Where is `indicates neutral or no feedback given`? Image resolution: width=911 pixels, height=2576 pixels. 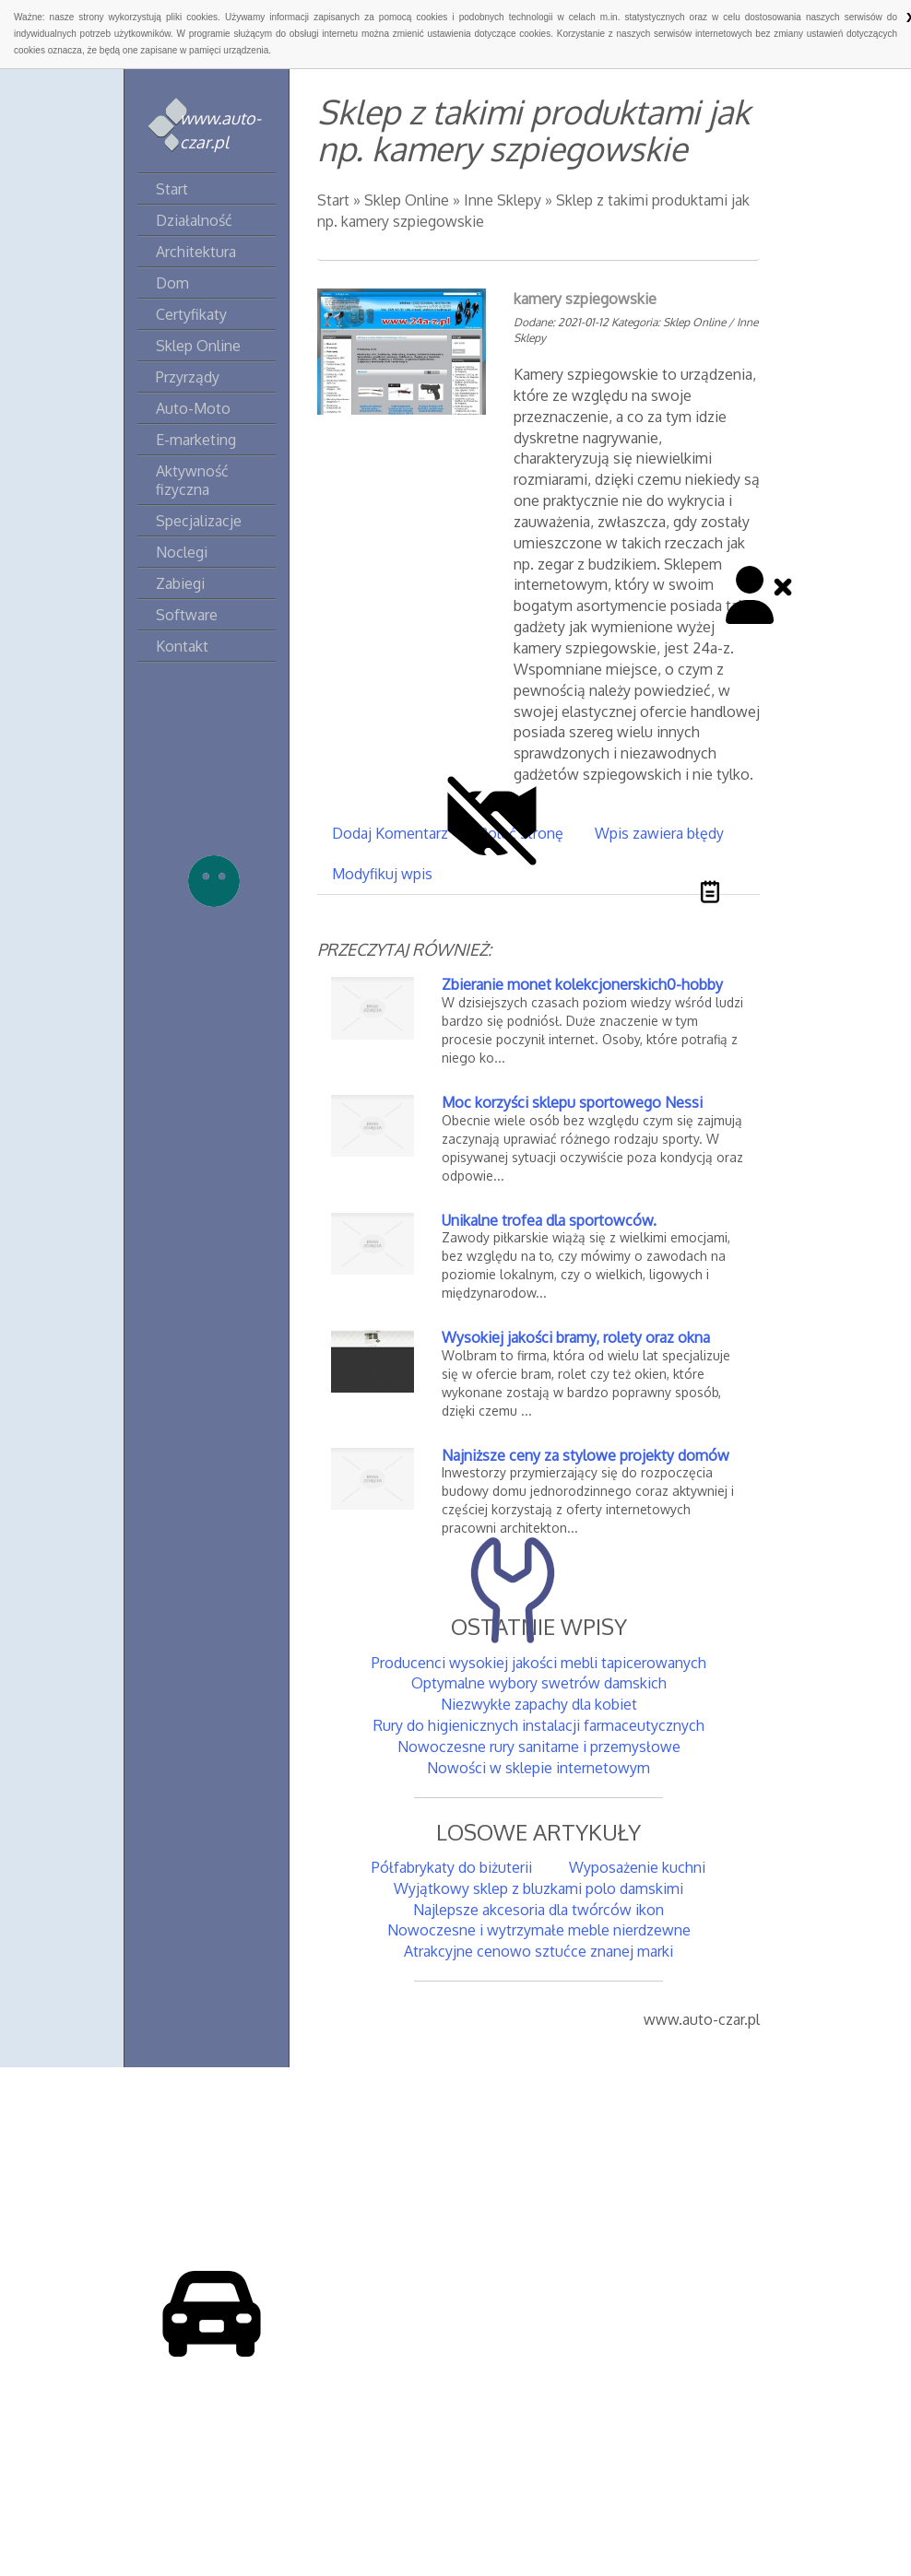 indicates neutral or no feedback given is located at coordinates (214, 881).